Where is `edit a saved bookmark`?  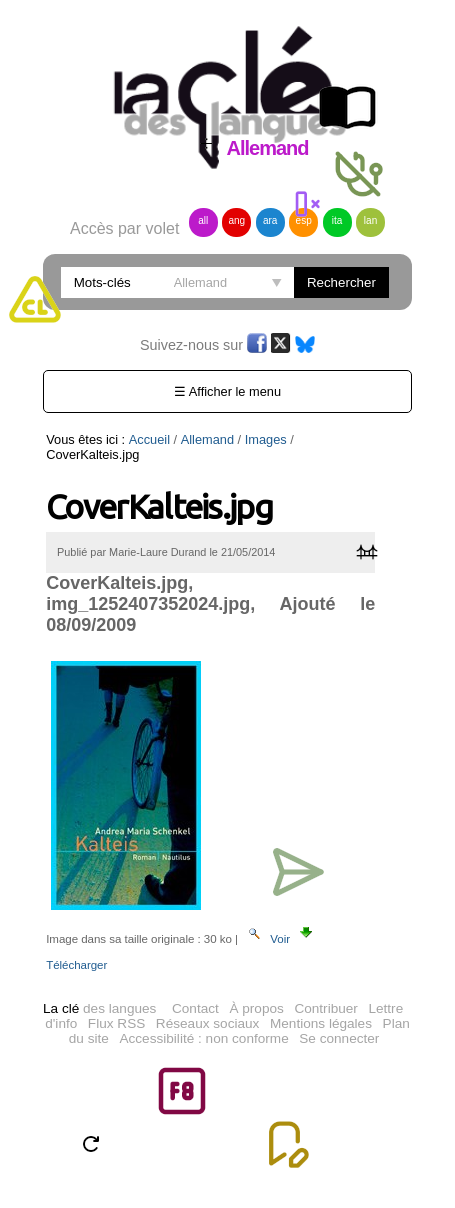 edit a saved bookmark is located at coordinates (284, 1143).